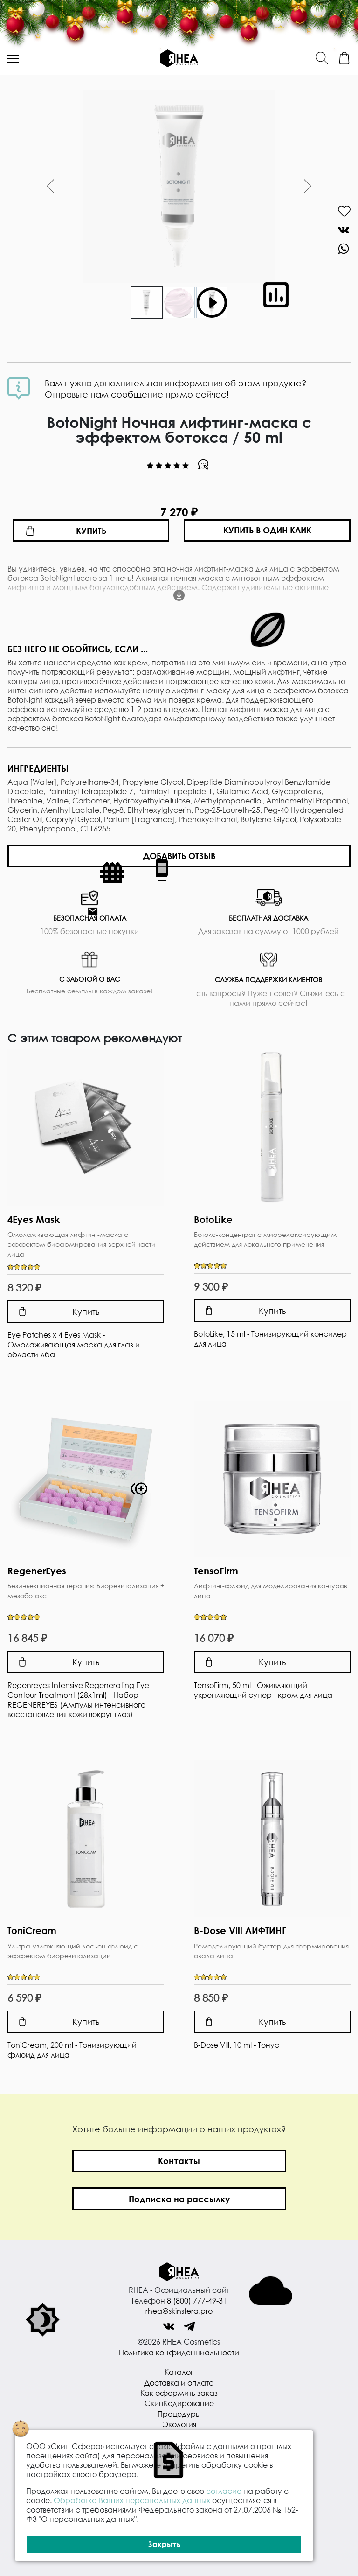  I want to click on toggle dark mode or night theme, so click(42, 2319).